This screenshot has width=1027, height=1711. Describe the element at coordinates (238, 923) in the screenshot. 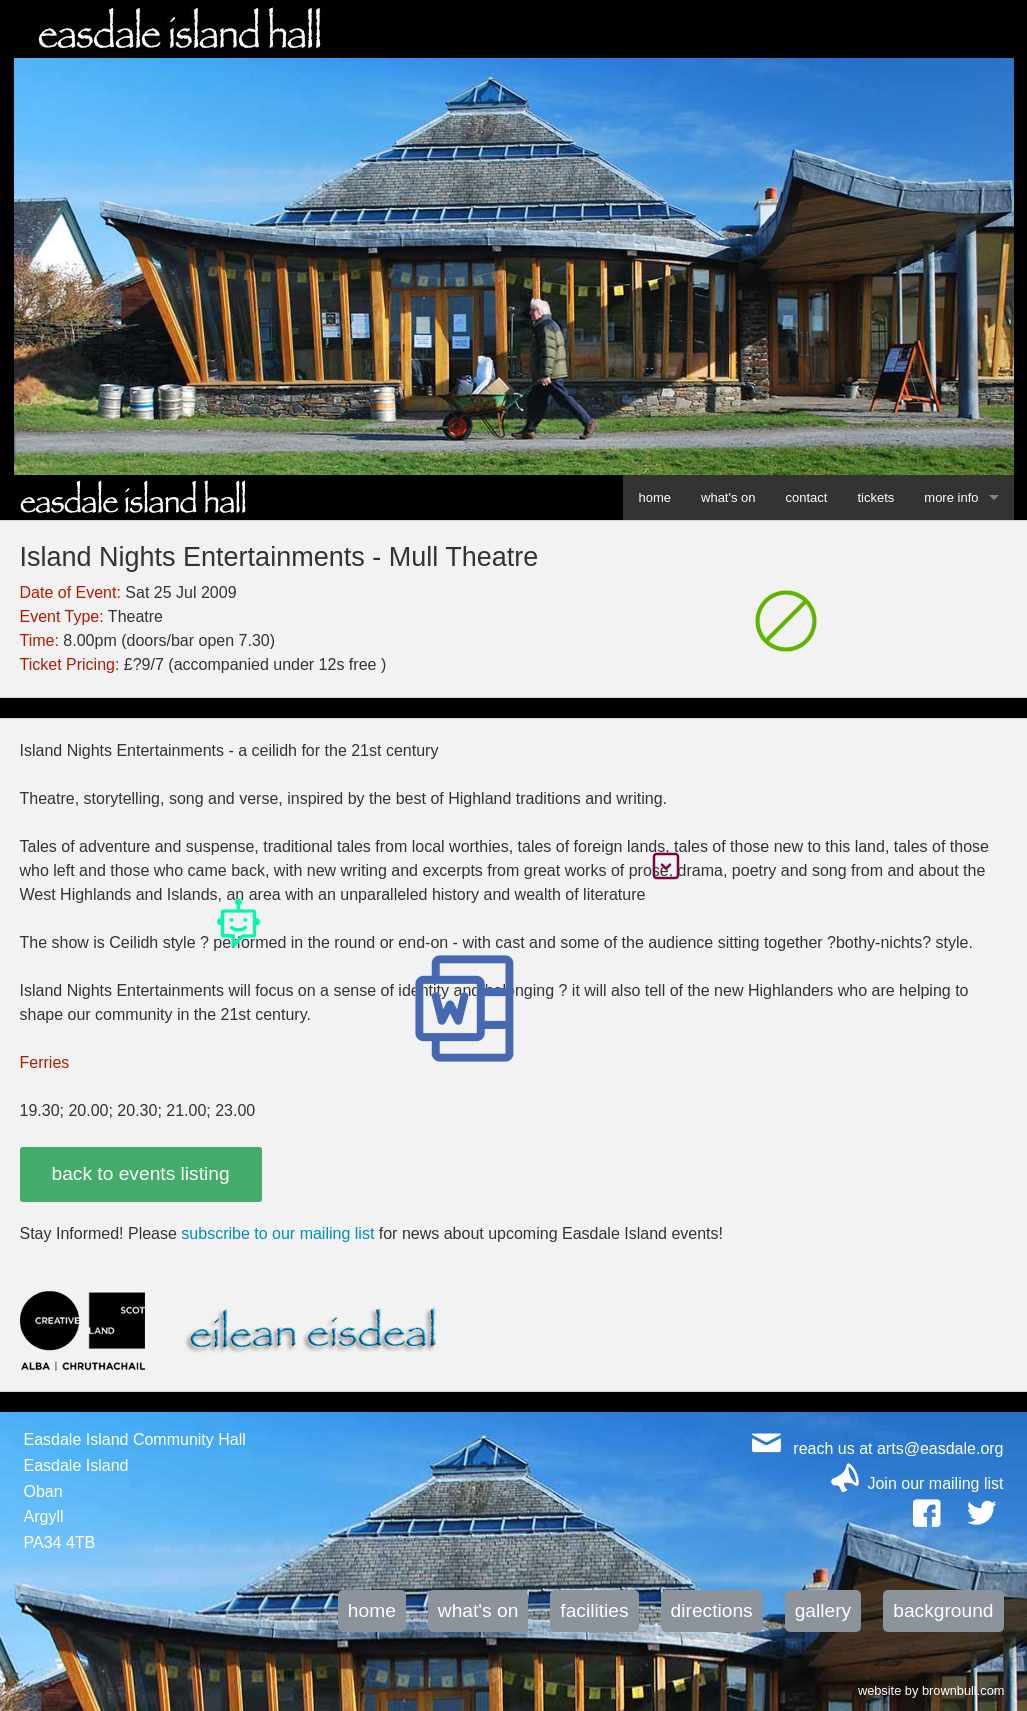

I see `access chatbot or automated assistant` at that location.